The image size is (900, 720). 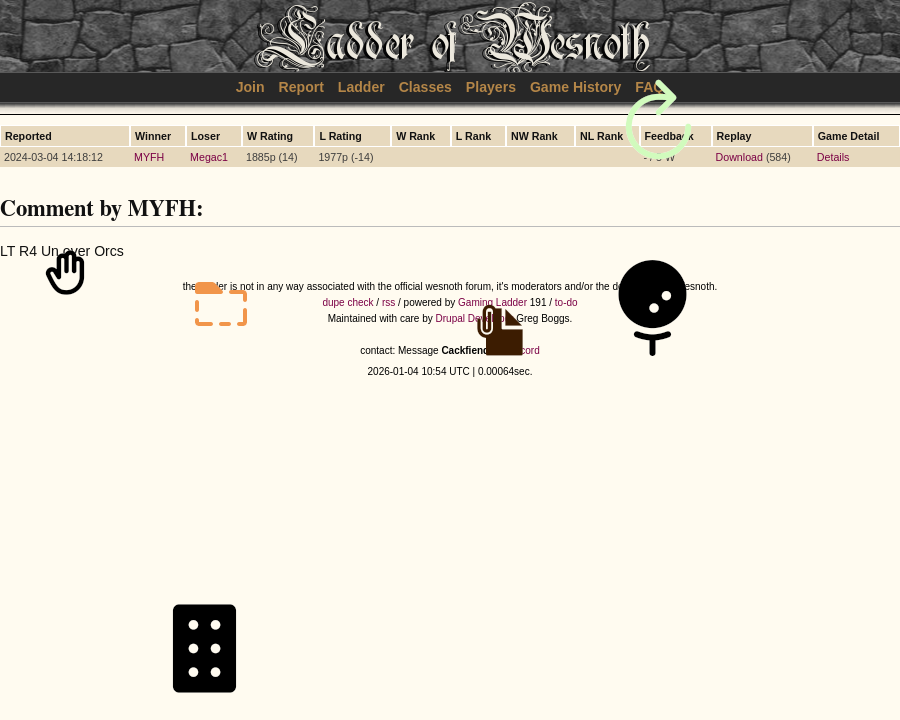 What do you see at coordinates (221, 304) in the screenshot?
I see `create a new folder` at bounding box center [221, 304].